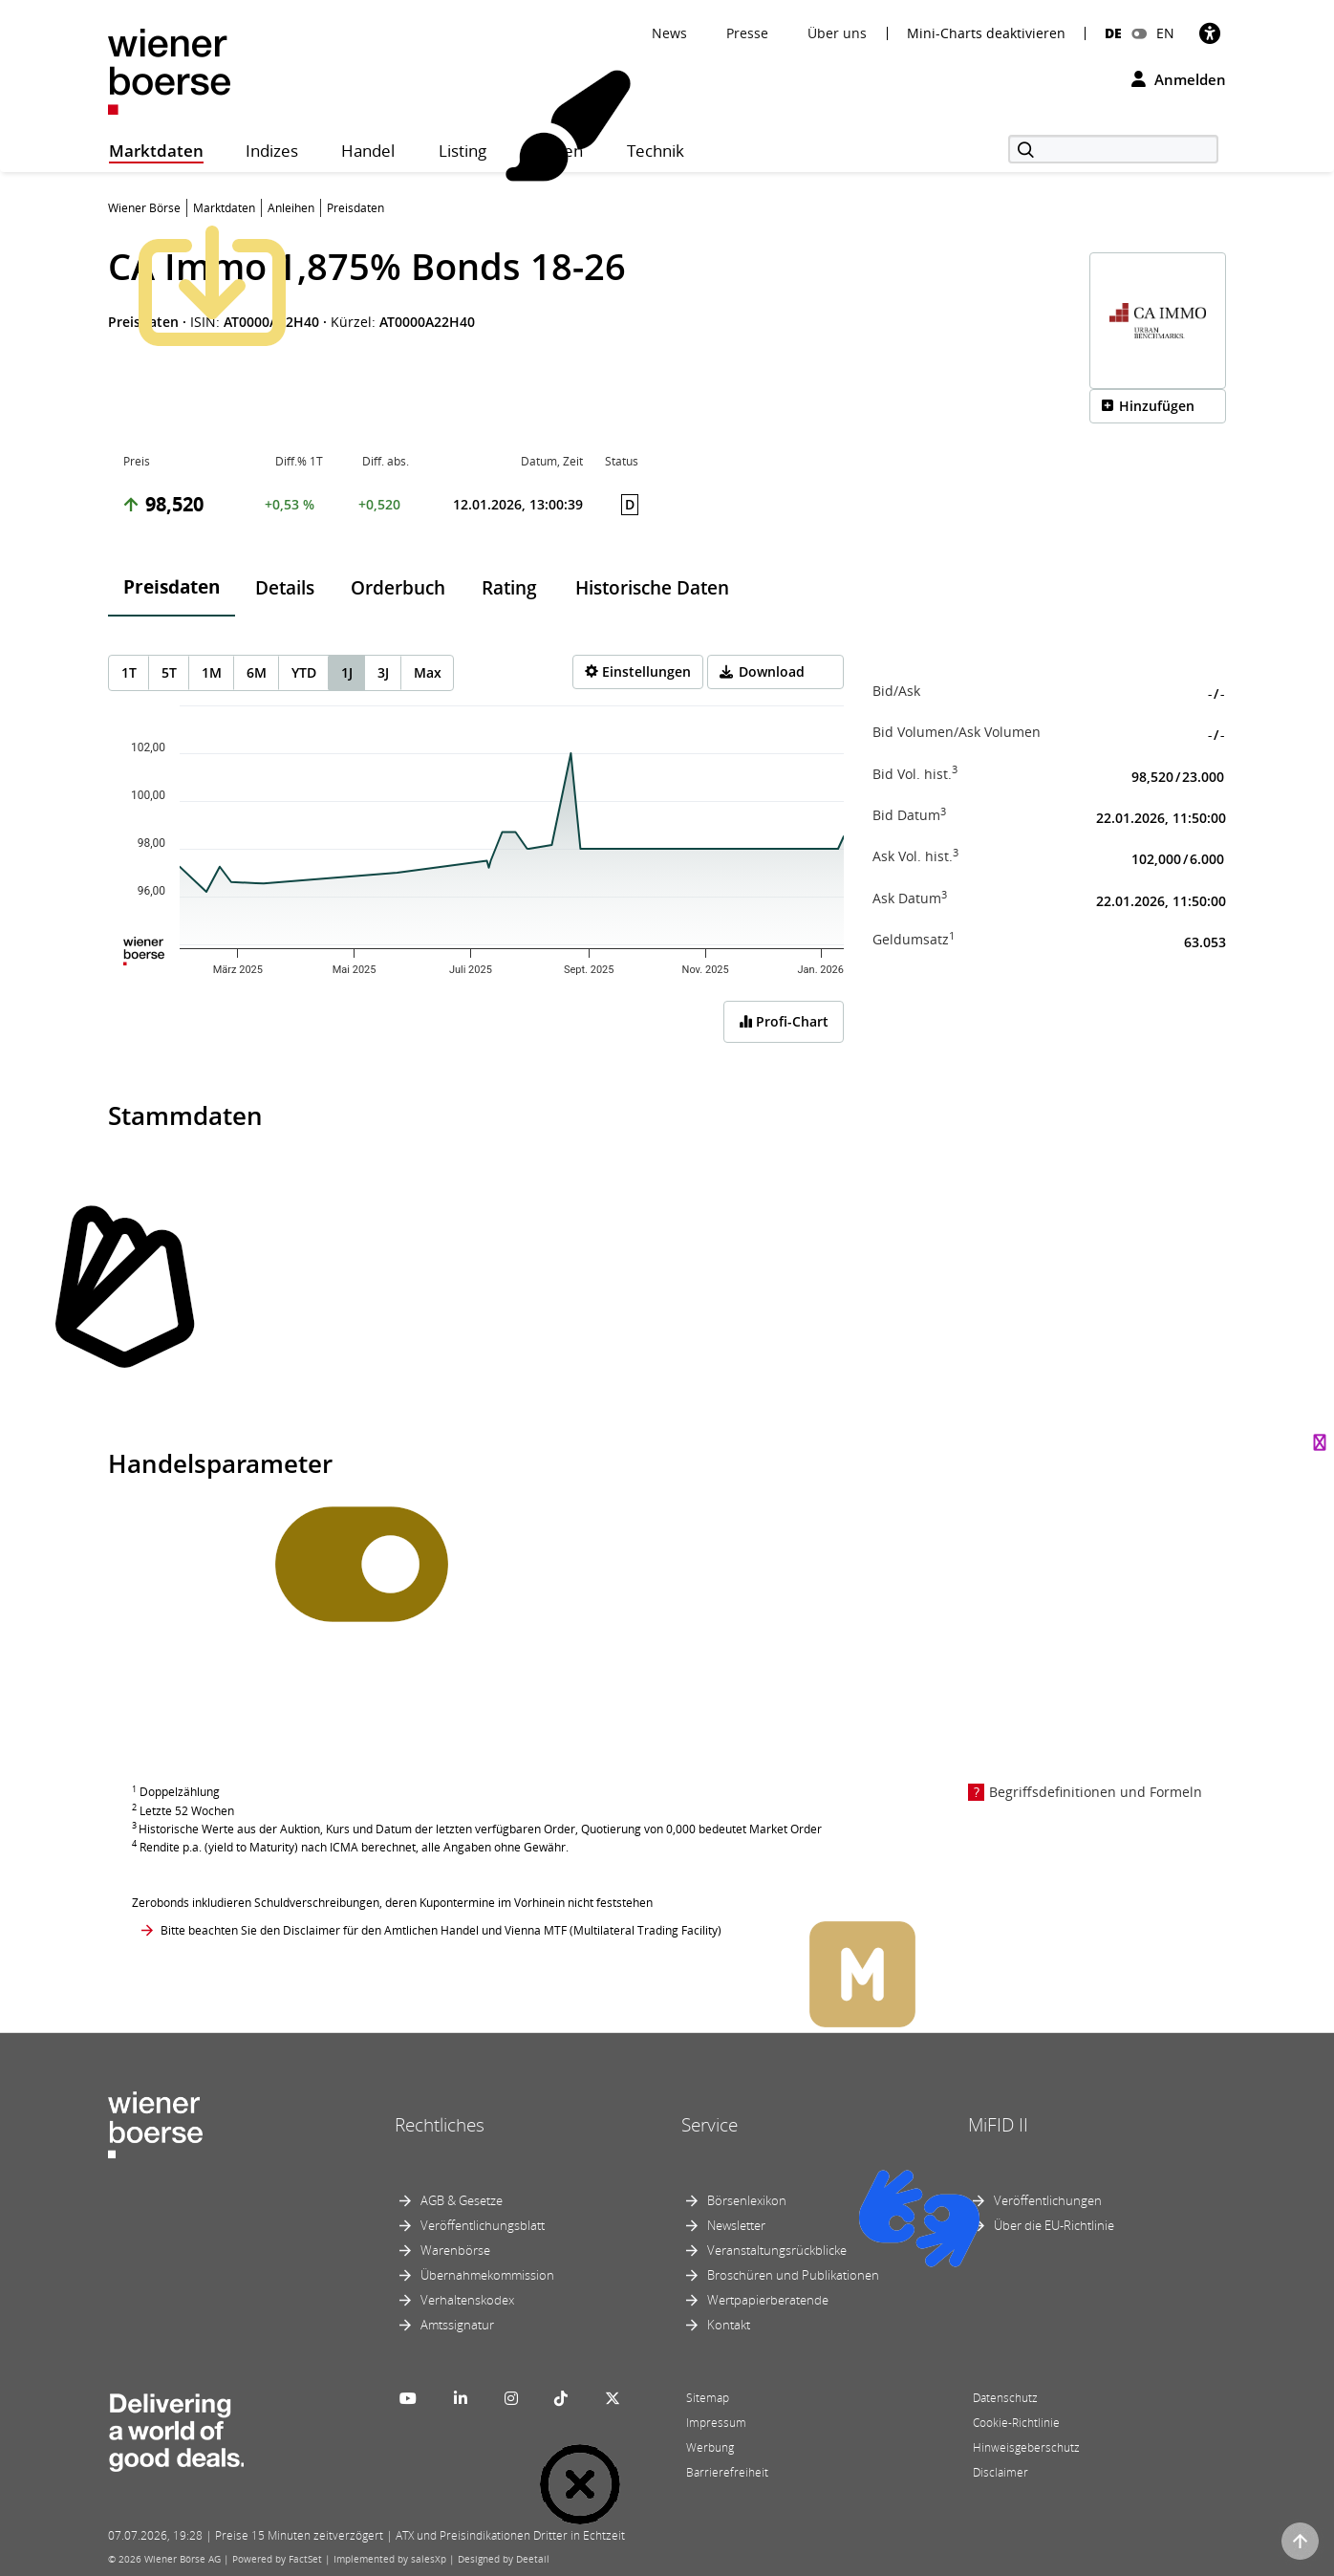  What do you see at coordinates (125, 1287) in the screenshot?
I see `access firebase console or services` at bounding box center [125, 1287].